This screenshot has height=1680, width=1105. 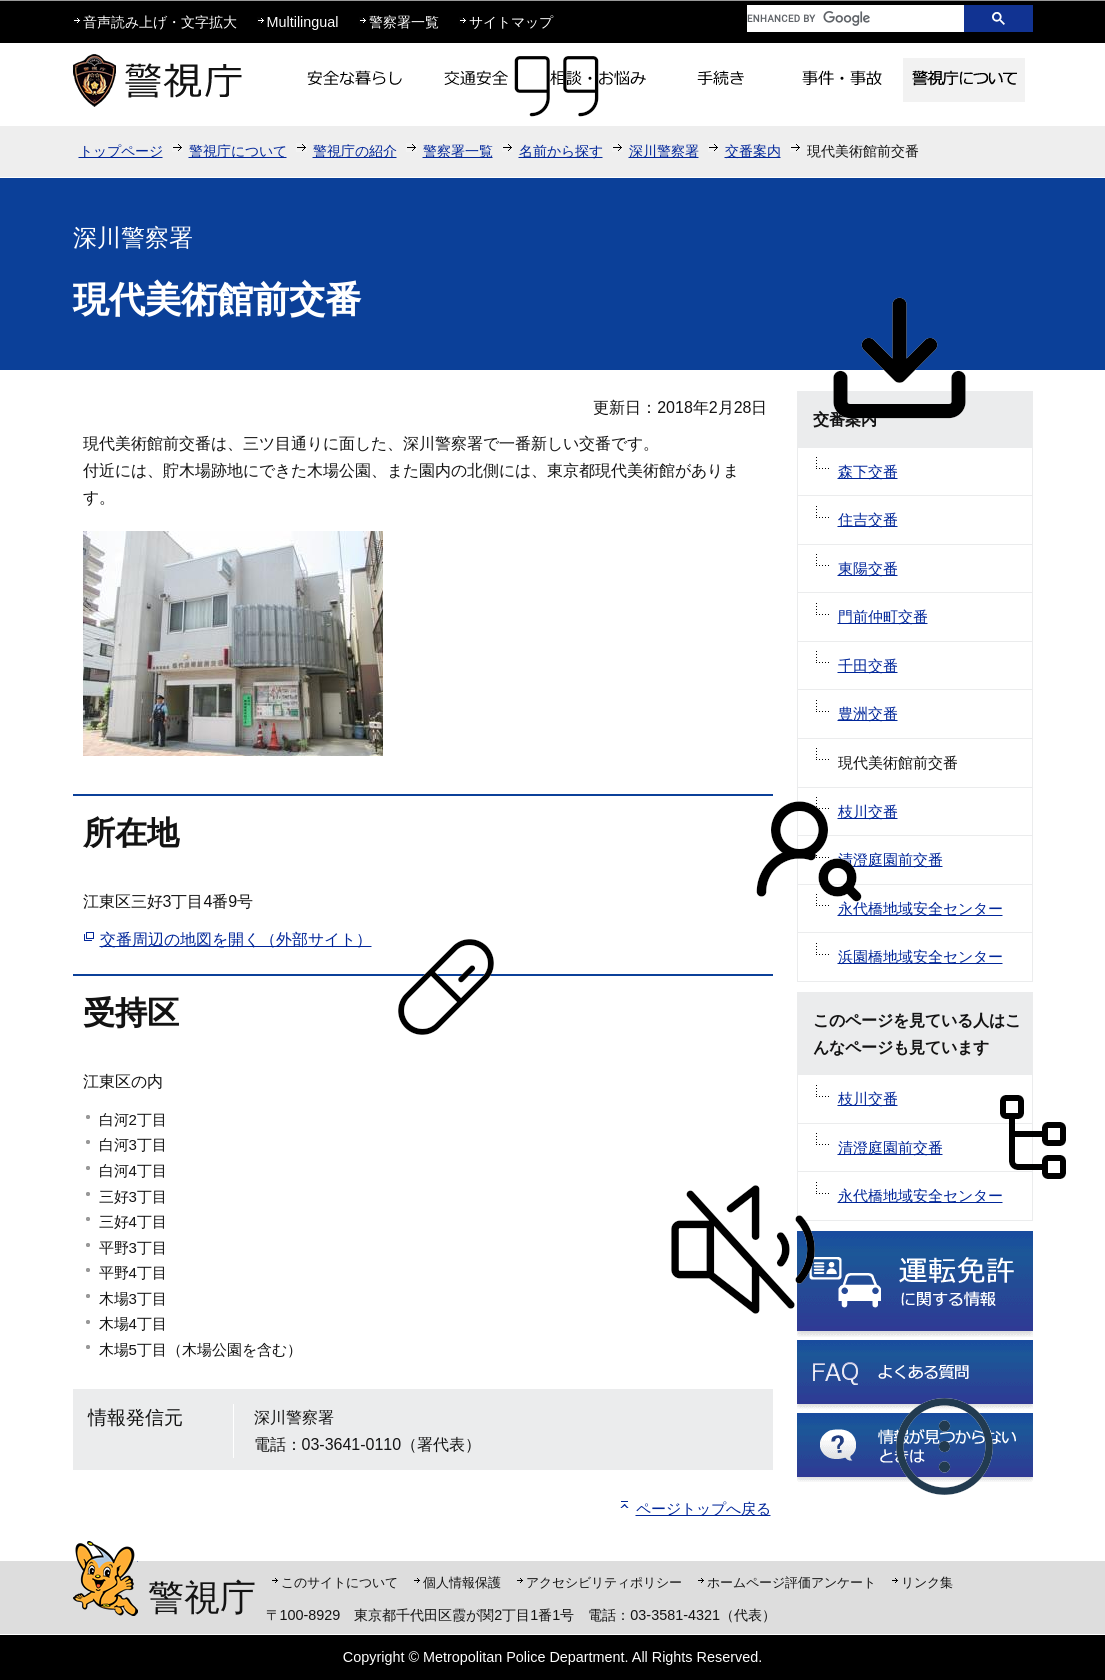 I want to click on view testimonials or quotes, so click(x=556, y=84).